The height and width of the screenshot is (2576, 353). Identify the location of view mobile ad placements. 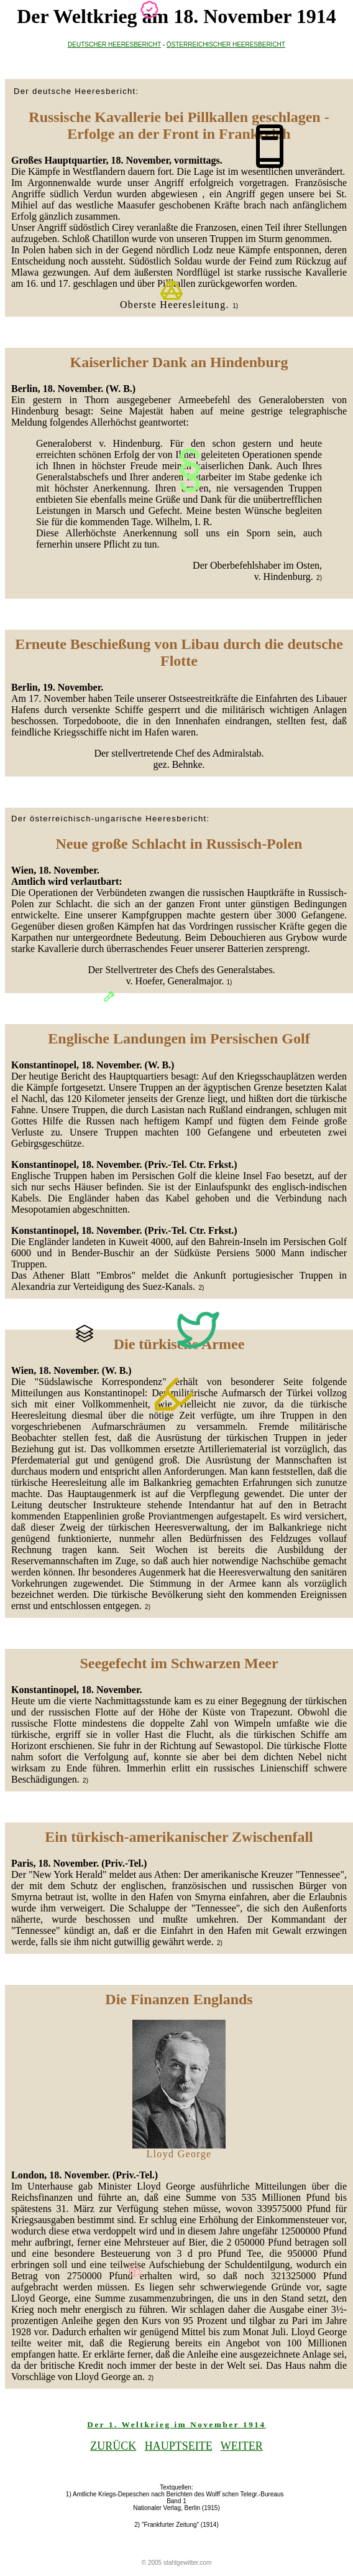
(270, 146).